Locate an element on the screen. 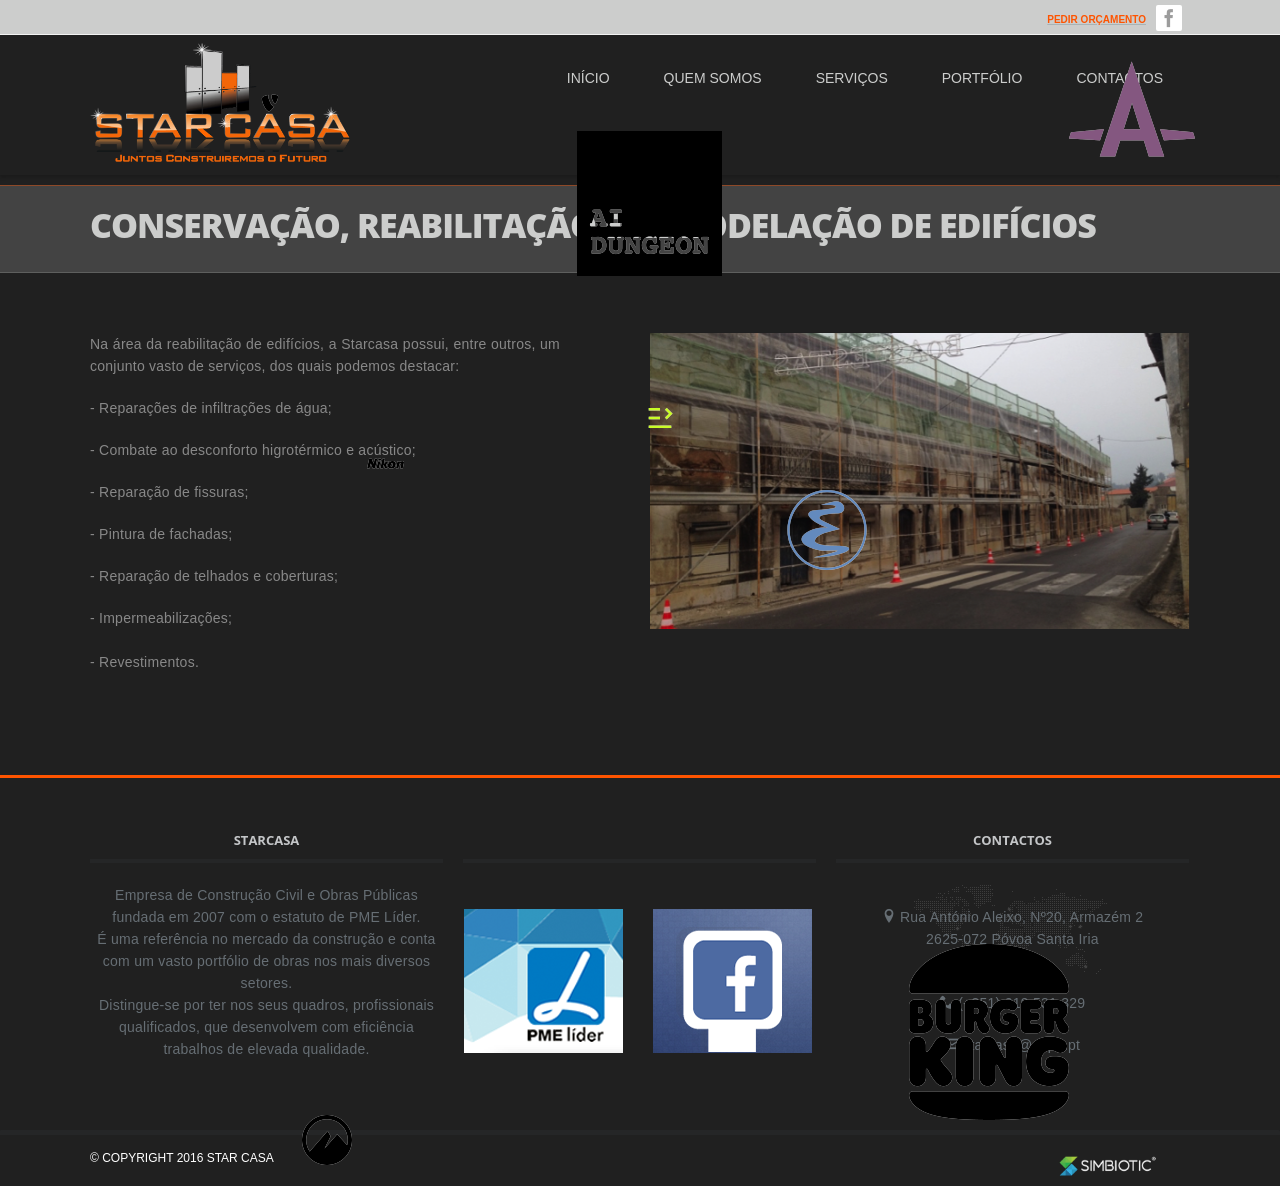  open gnu emacs text editor is located at coordinates (827, 530).